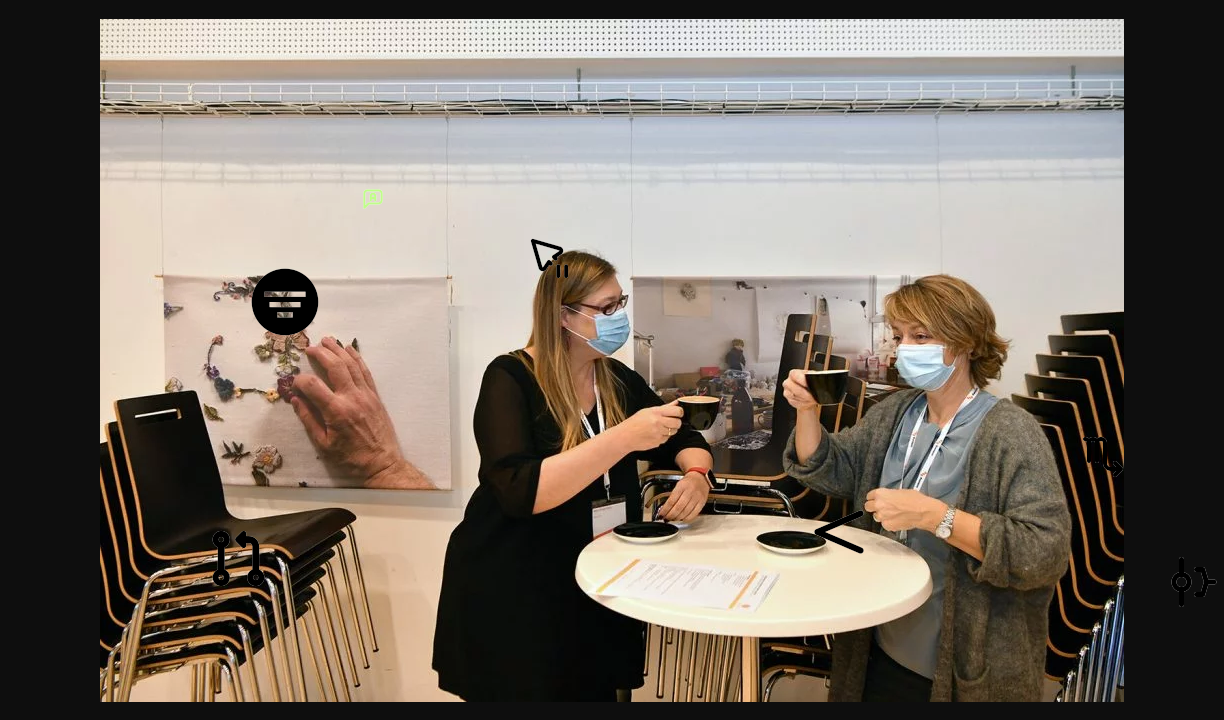 This screenshot has height=720, width=1224. Describe the element at coordinates (548, 256) in the screenshot. I see `pause cursor tracking or pointer activity` at that location.